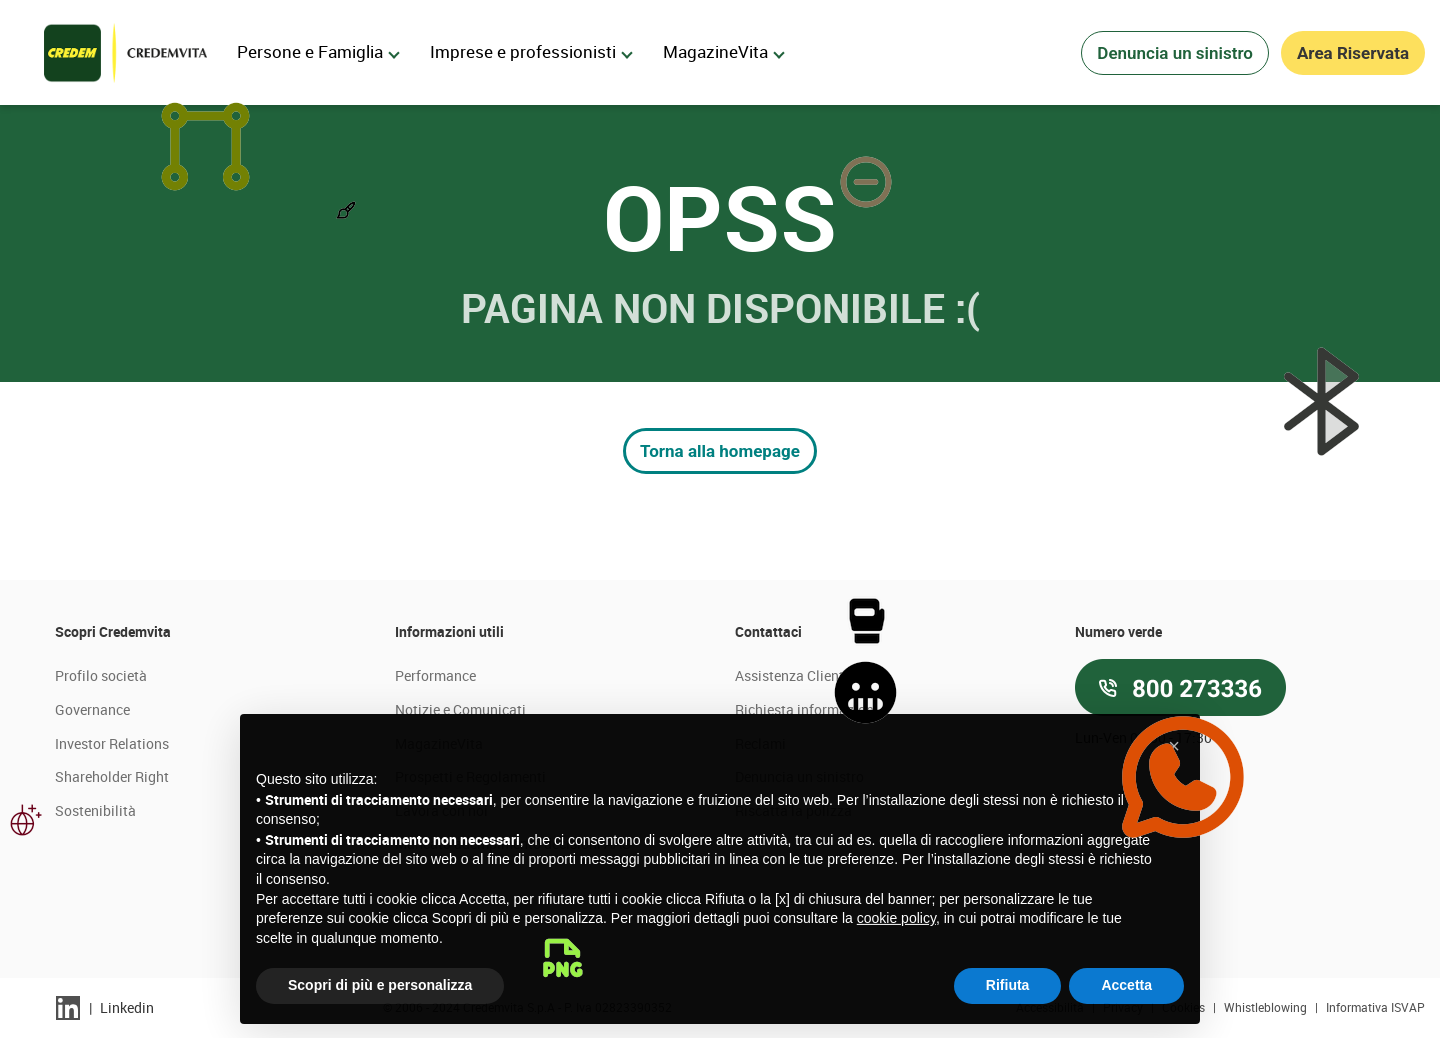 This screenshot has height=1038, width=1440. What do you see at coordinates (867, 621) in the screenshot?
I see `access martial arts or combat sports content` at bounding box center [867, 621].